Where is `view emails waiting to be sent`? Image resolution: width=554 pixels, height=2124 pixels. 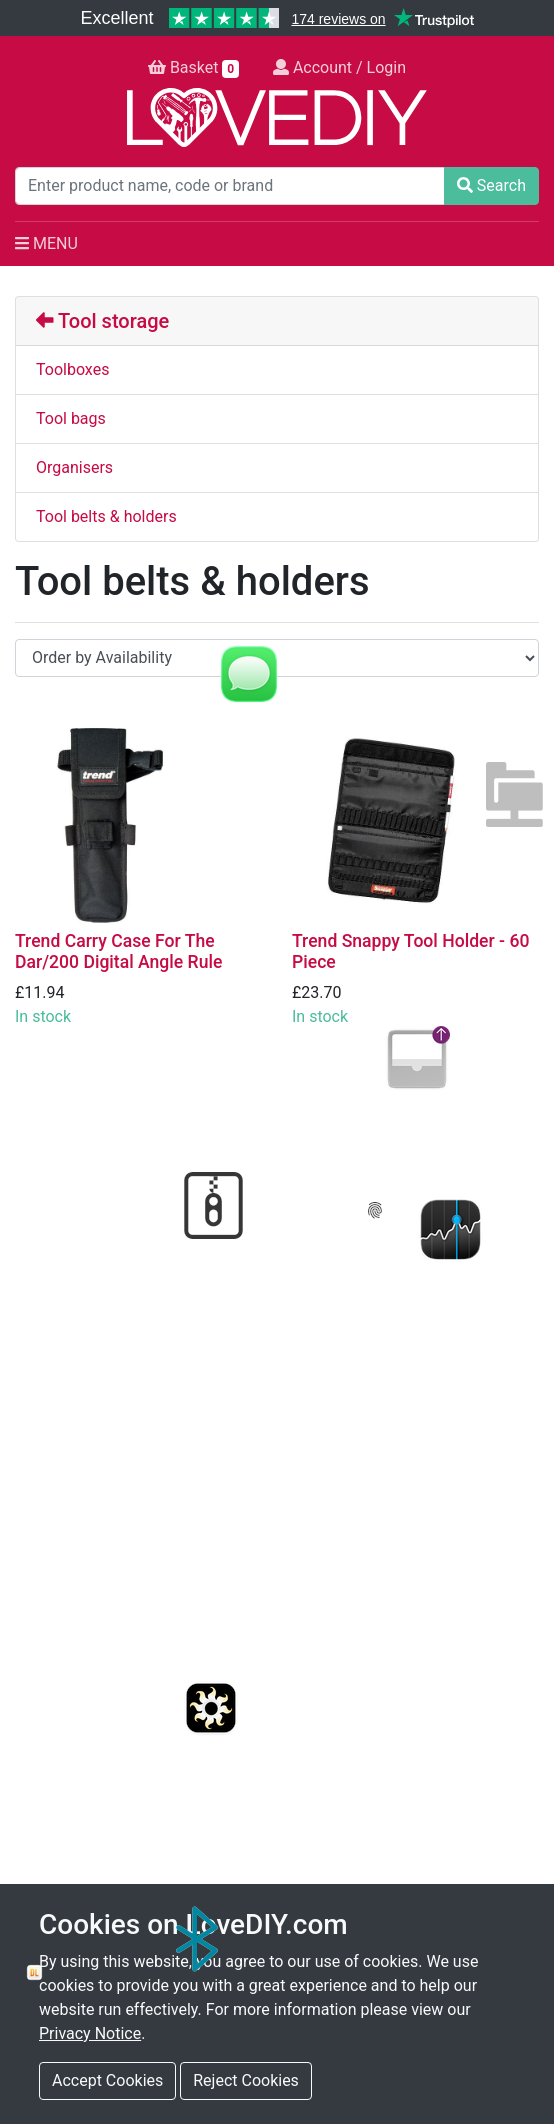 view emails waiting to be sent is located at coordinates (417, 1059).